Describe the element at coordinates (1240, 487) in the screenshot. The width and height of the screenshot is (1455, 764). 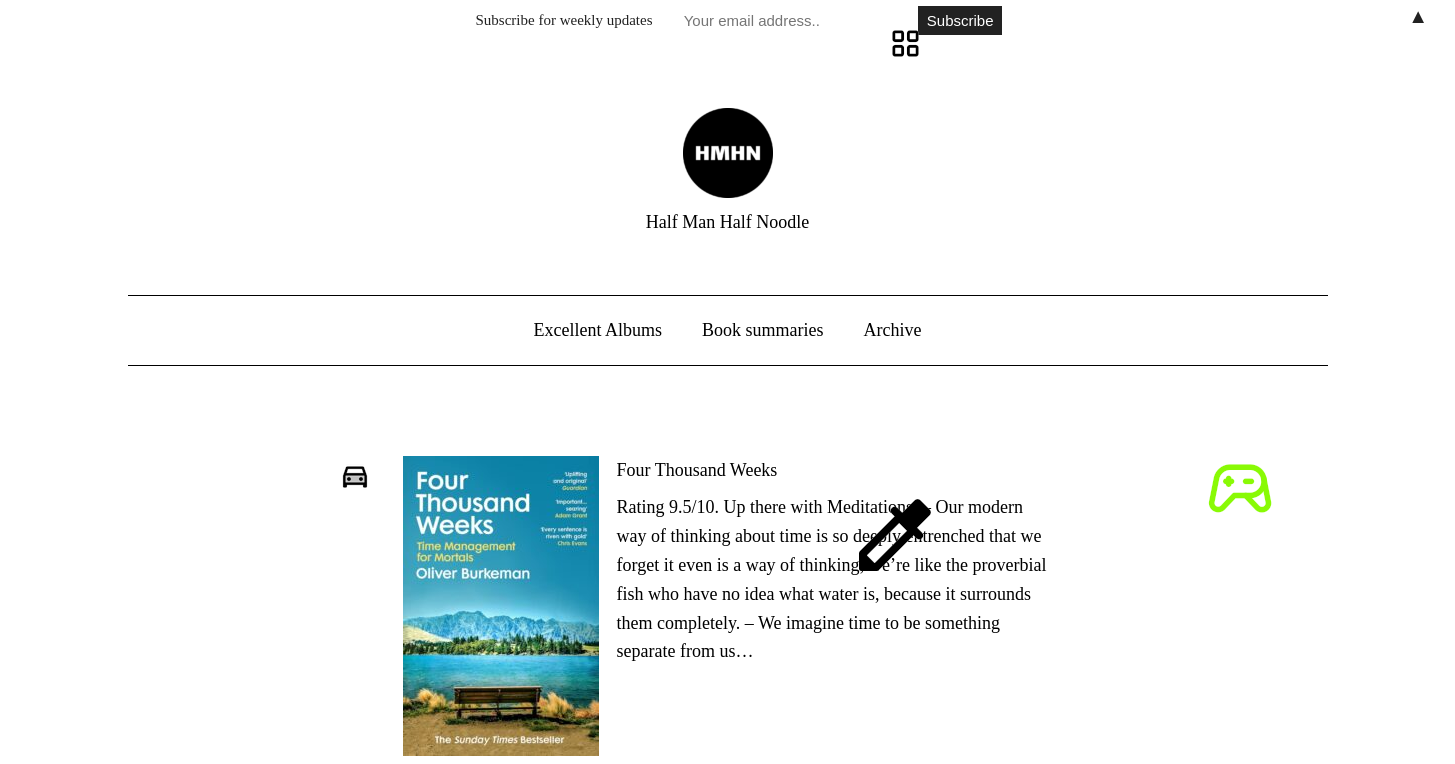
I see `access gaming features or settings` at that location.